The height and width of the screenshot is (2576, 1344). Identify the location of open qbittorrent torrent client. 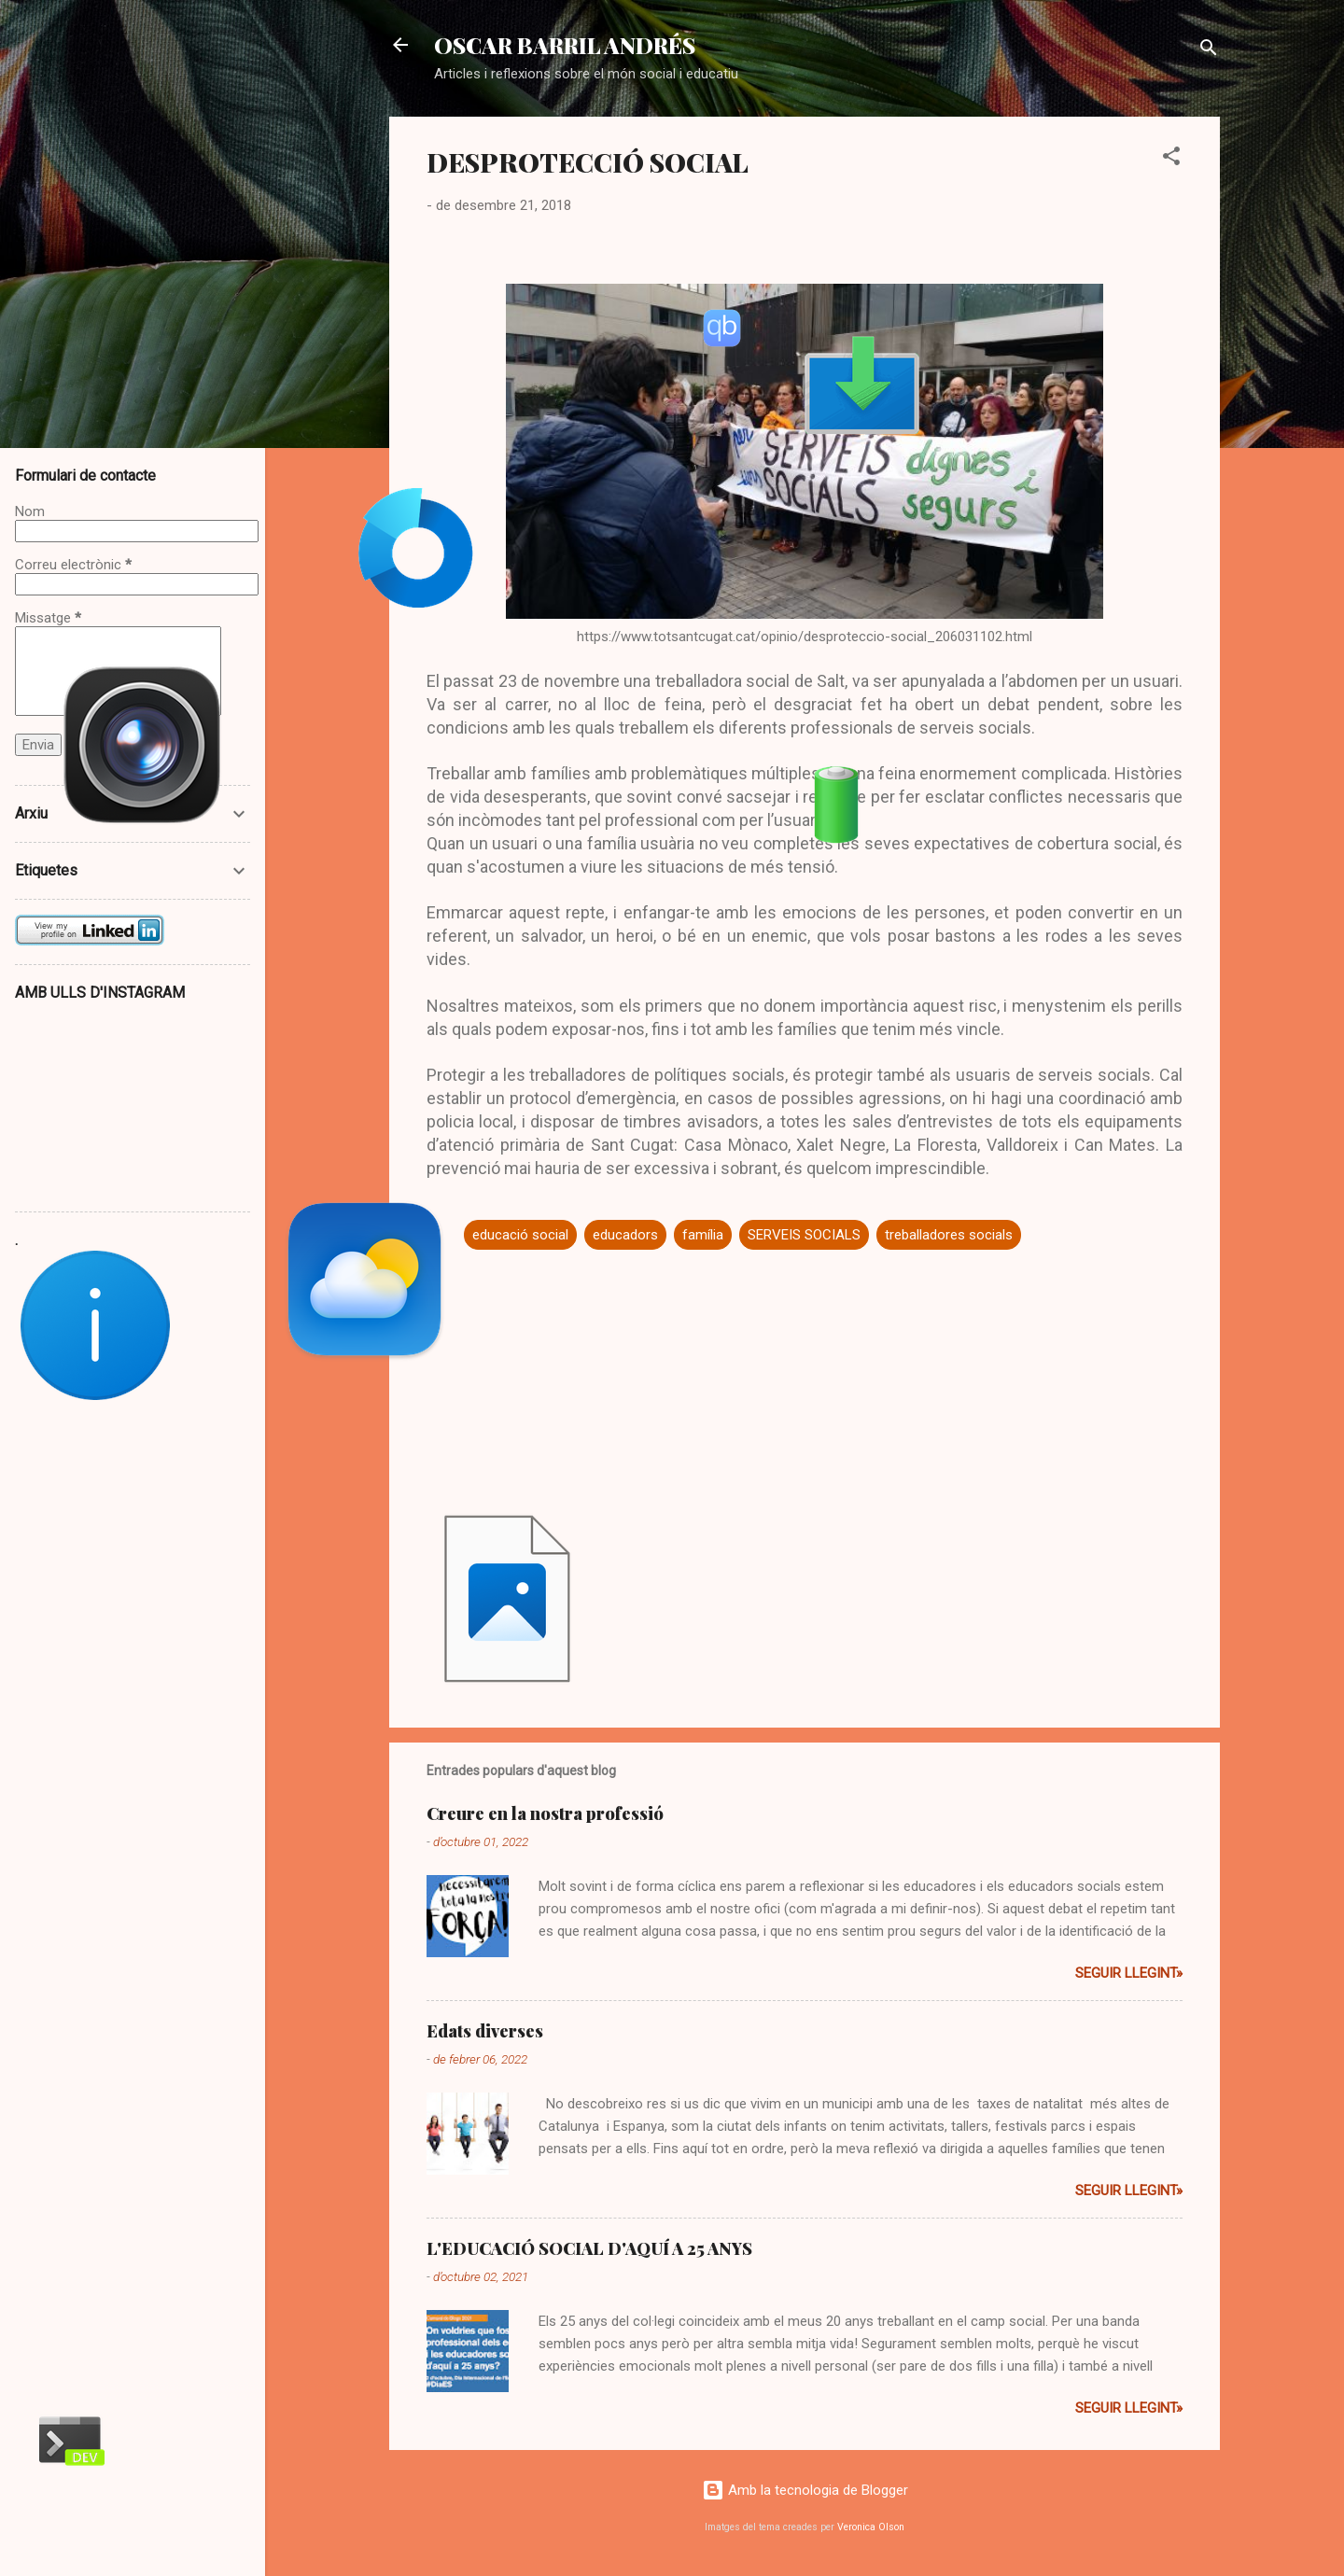
(721, 328).